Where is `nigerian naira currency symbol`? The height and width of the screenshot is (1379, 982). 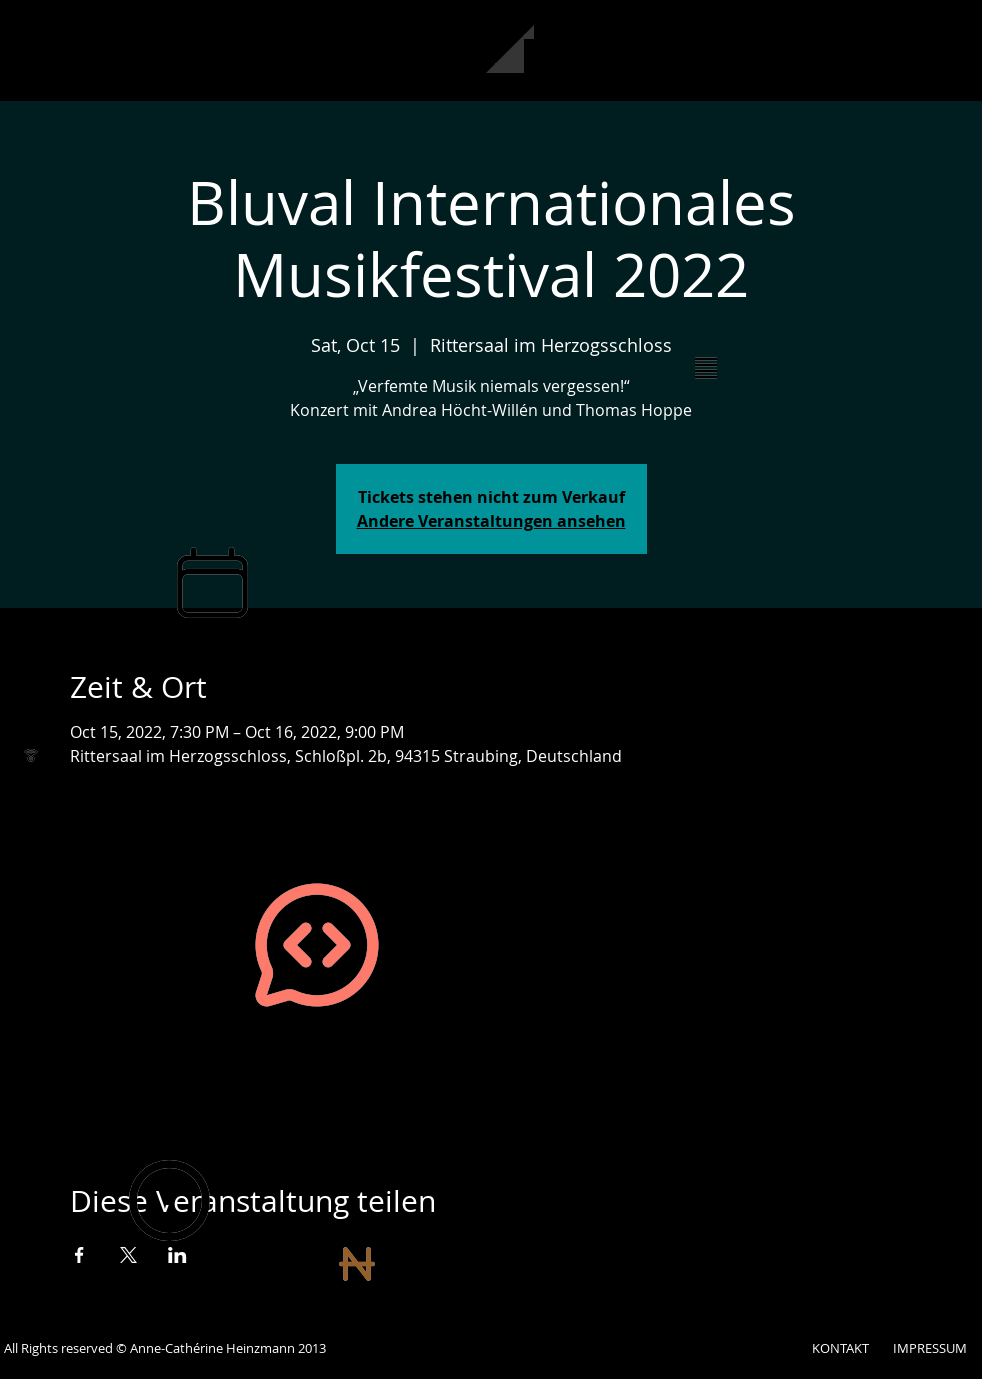 nigerian naira currency symbol is located at coordinates (357, 1264).